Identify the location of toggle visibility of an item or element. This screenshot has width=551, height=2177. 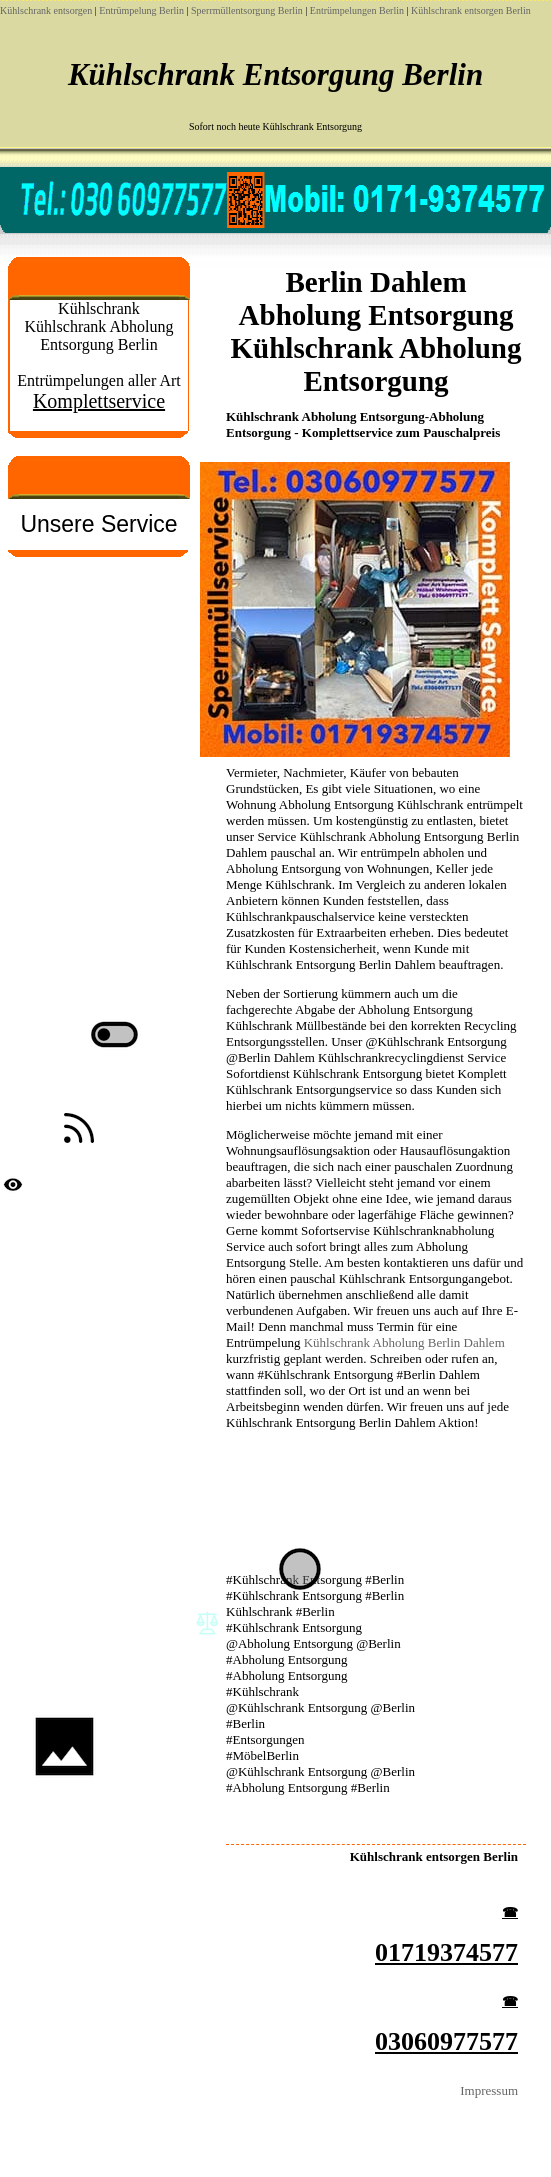
(13, 1185).